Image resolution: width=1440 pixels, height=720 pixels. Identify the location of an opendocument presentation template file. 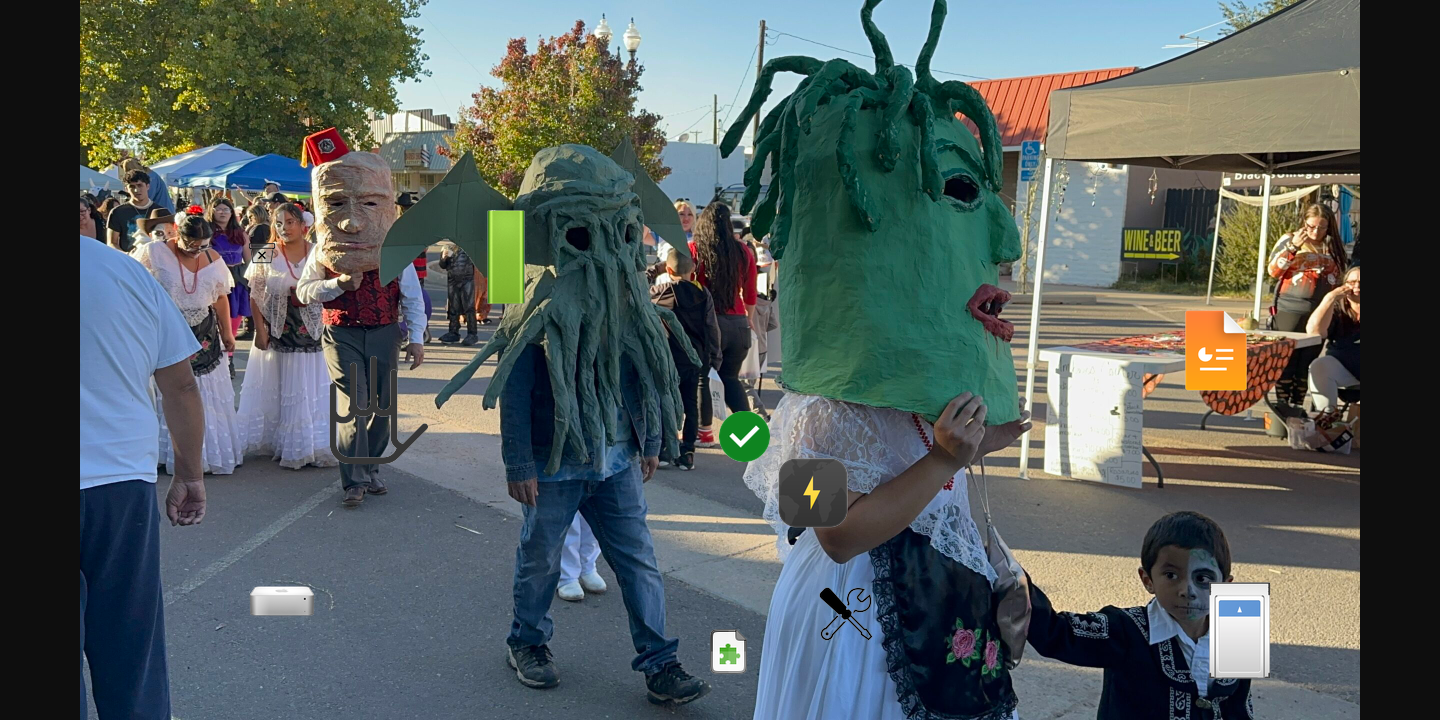
(1216, 352).